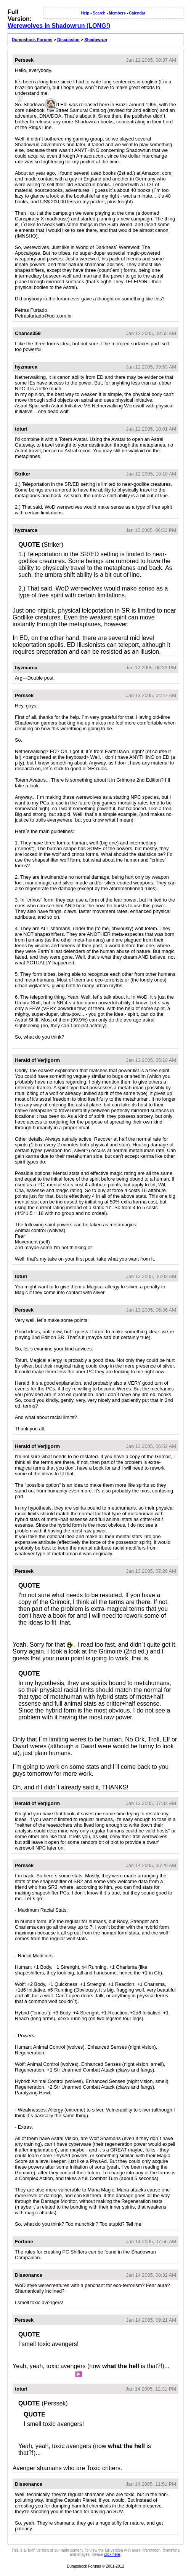 Image resolution: width=191 pixels, height=2576 pixels. What do you see at coordinates (79, 2374) in the screenshot?
I see `open totem video player` at bounding box center [79, 2374].